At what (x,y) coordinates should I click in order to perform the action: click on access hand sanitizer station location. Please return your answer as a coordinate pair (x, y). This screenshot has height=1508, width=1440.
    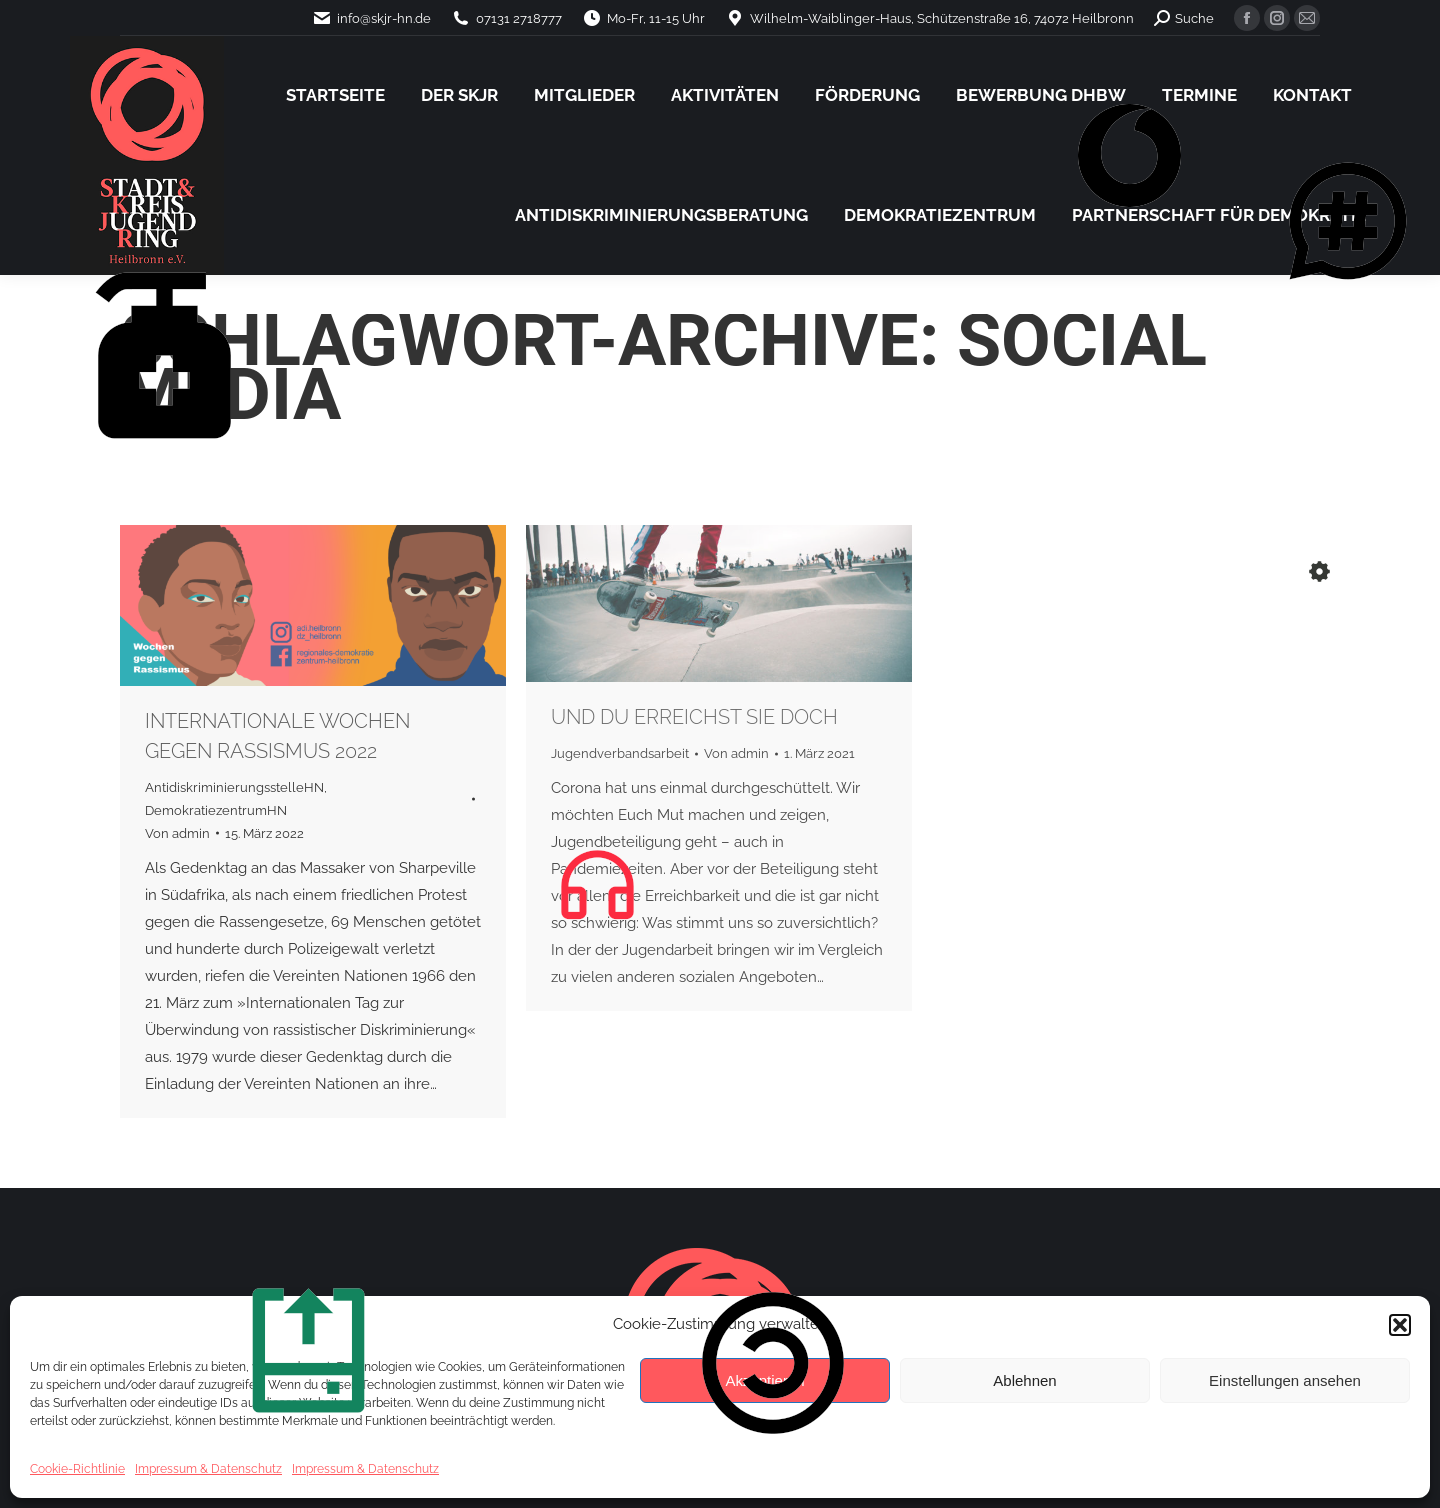
    Looking at the image, I should click on (164, 355).